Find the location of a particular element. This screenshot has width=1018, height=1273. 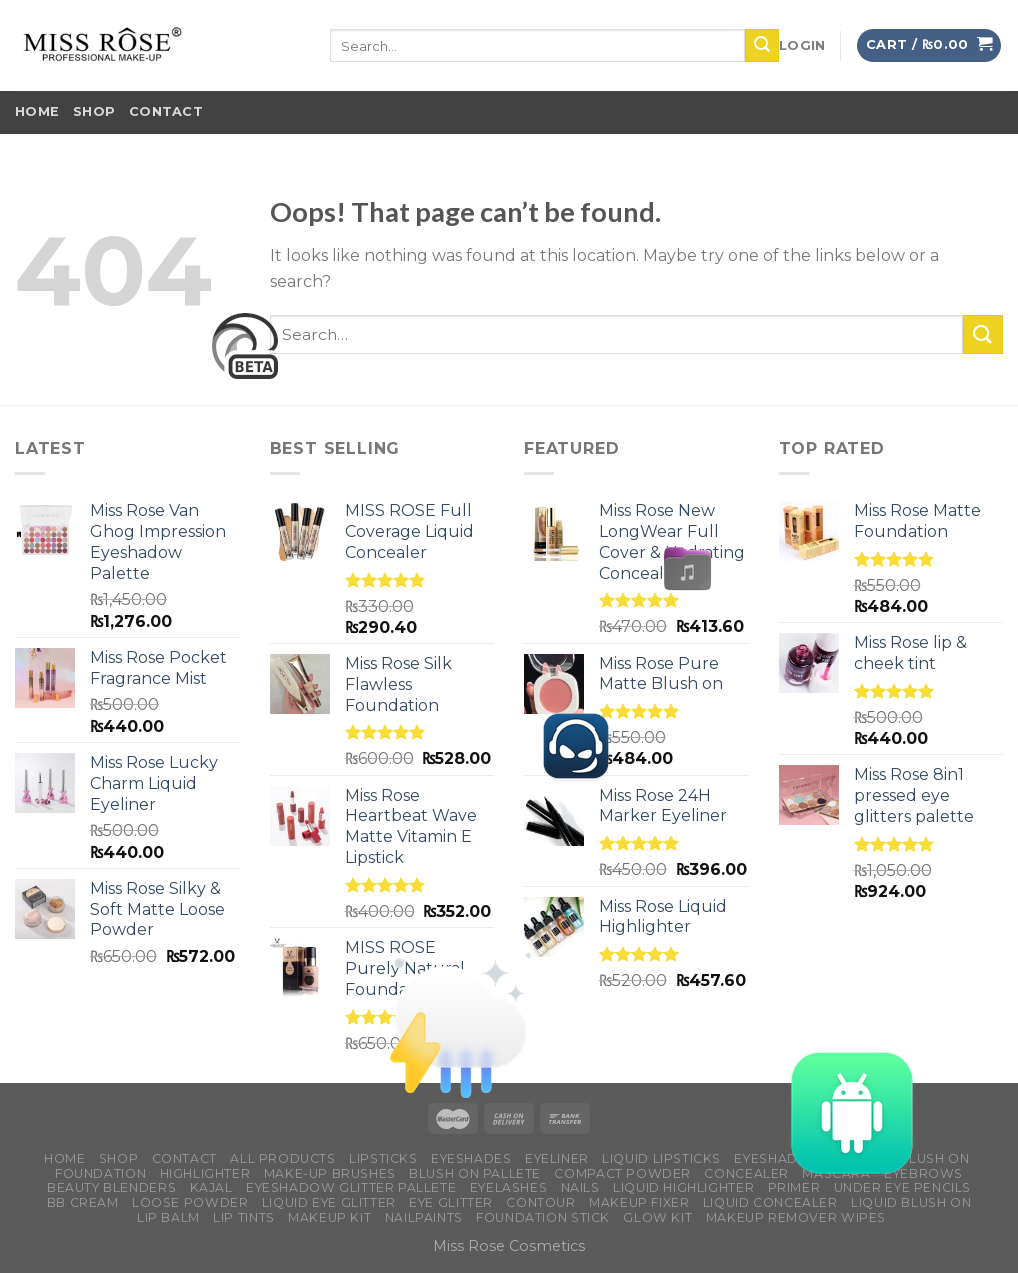

open TeamSpeak voice chat app is located at coordinates (576, 746).